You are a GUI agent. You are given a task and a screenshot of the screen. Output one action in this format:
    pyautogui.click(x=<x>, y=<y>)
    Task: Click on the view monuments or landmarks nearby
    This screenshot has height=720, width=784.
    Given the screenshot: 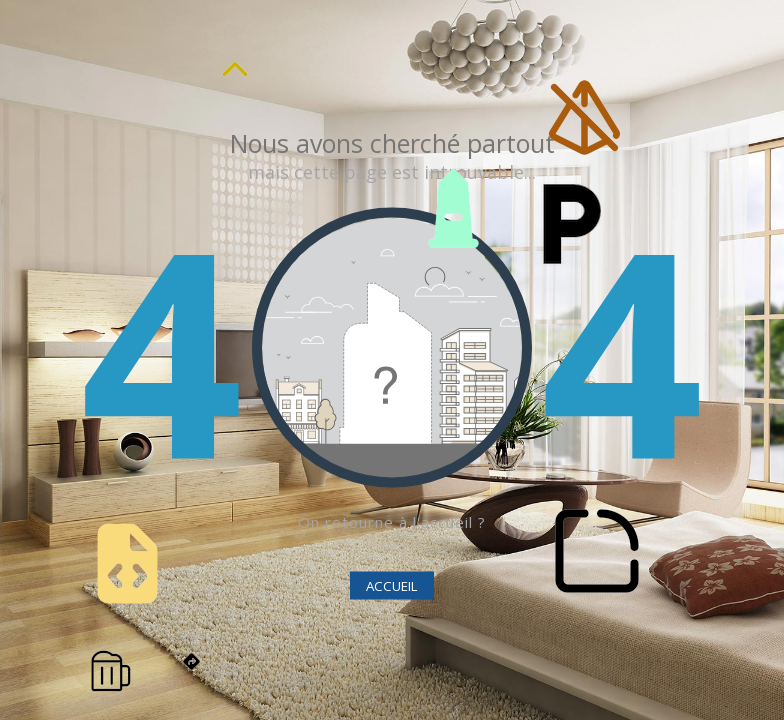 What is the action you would take?
    pyautogui.click(x=453, y=211)
    